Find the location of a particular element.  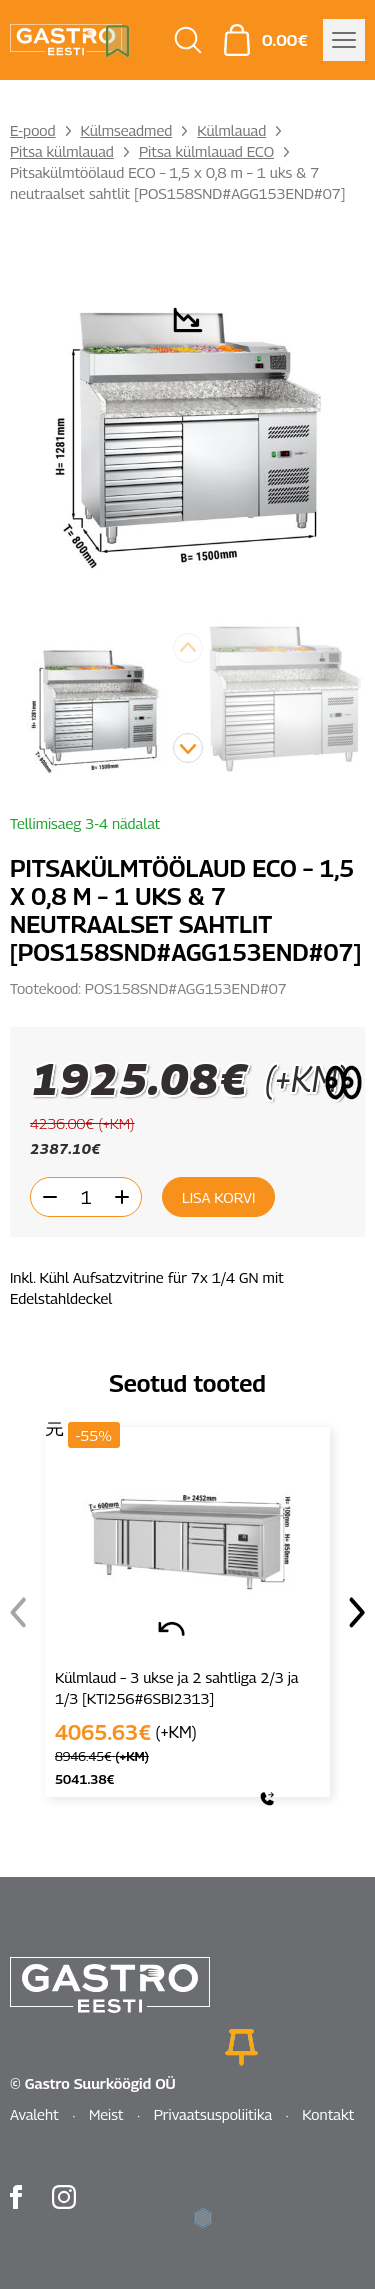

view prices in chinese yuan is located at coordinates (54, 1429).